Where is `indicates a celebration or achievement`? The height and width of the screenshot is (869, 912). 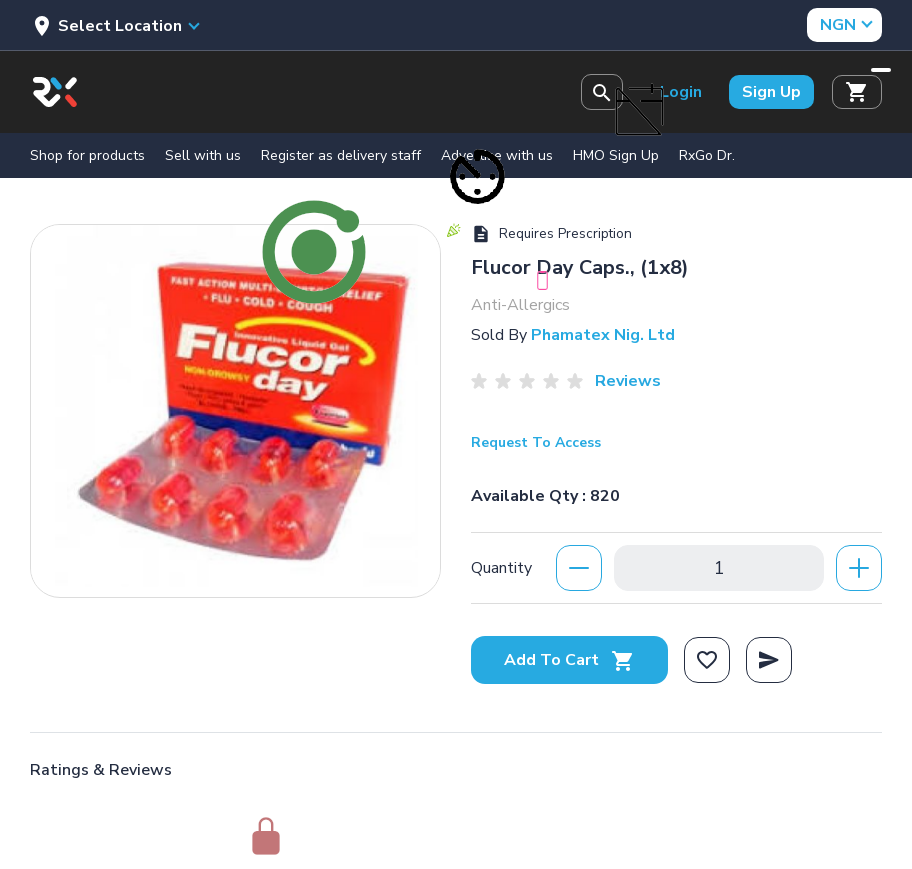 indicates a celebration or achievement is located at coordinates (453, 231).